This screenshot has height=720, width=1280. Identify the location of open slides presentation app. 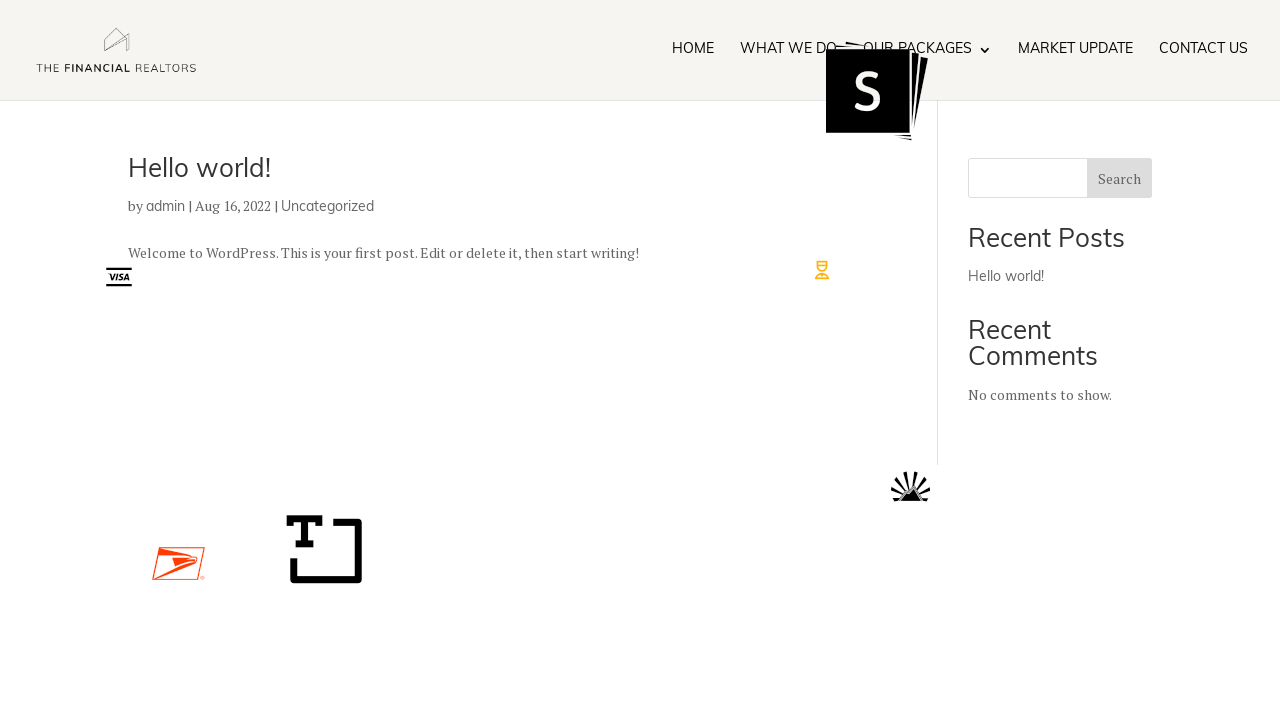
(877, 91).